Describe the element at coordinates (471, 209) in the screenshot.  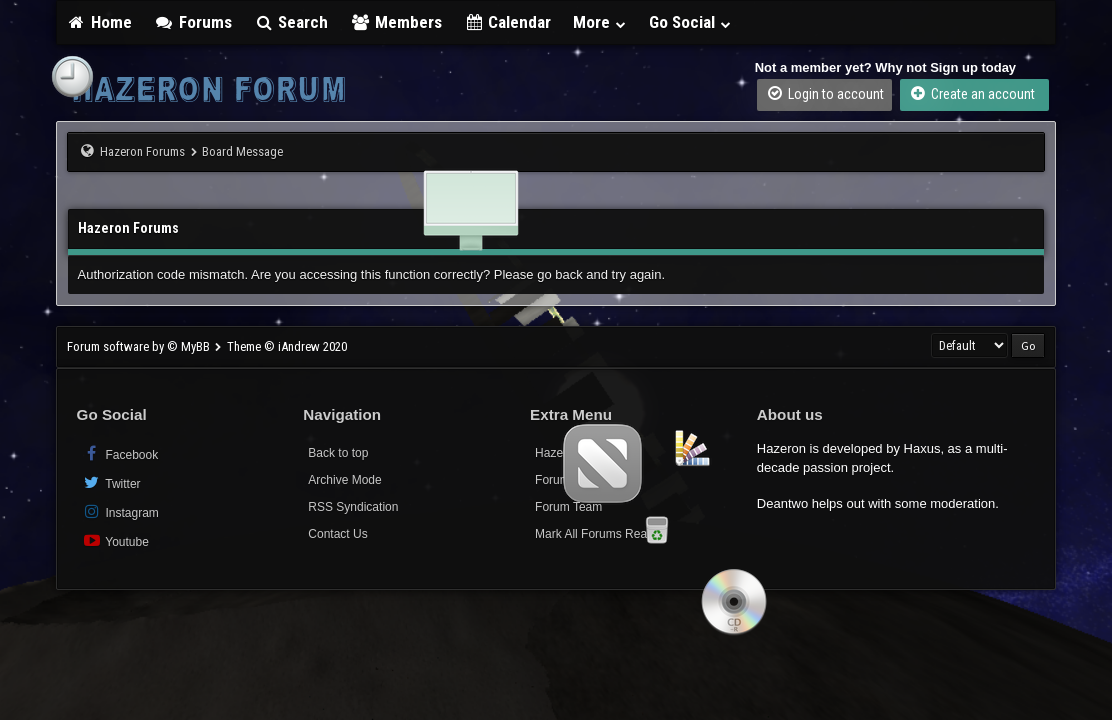
I see `select green iMac as your device type` at that location.